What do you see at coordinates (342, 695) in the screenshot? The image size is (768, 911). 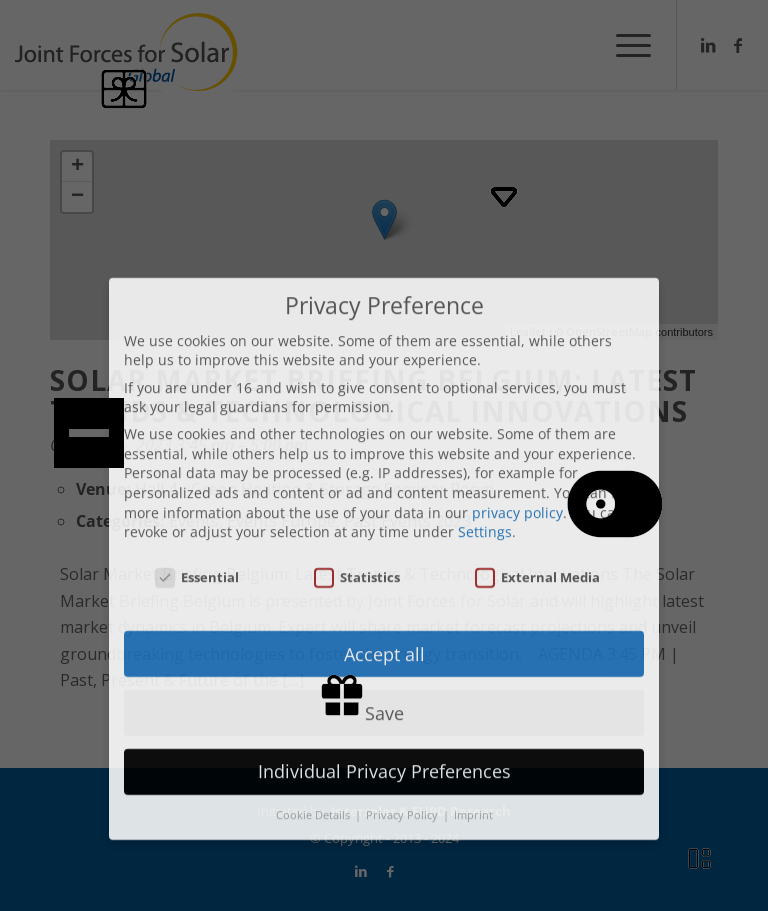 I see `access gifts or rewards` at bounding box center [342, 695].